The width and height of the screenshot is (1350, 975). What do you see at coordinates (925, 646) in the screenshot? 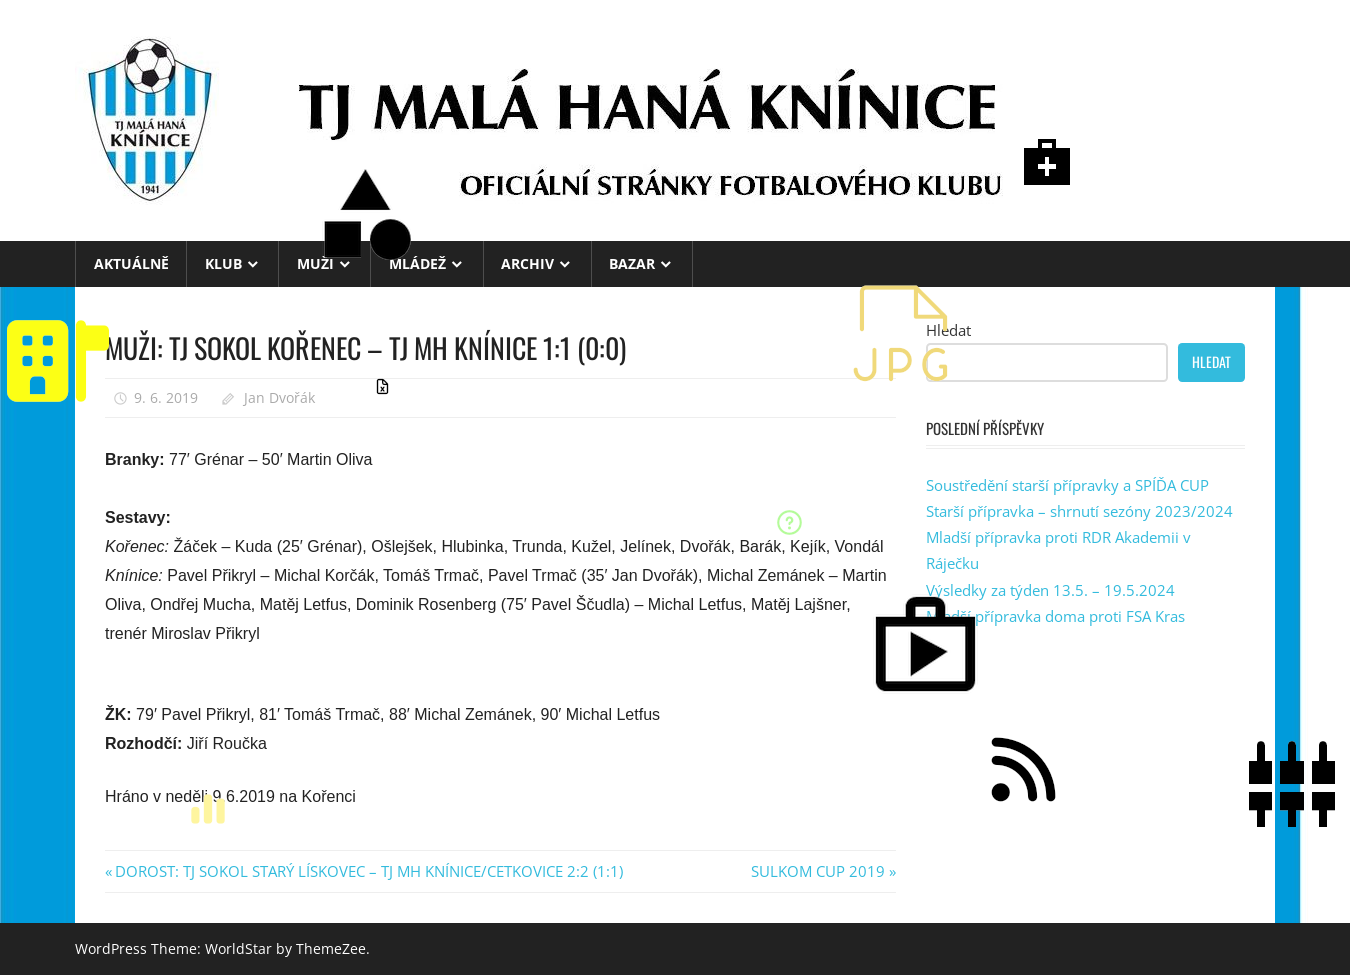
I see `open the shop or store` at bounding box center [925, 646].